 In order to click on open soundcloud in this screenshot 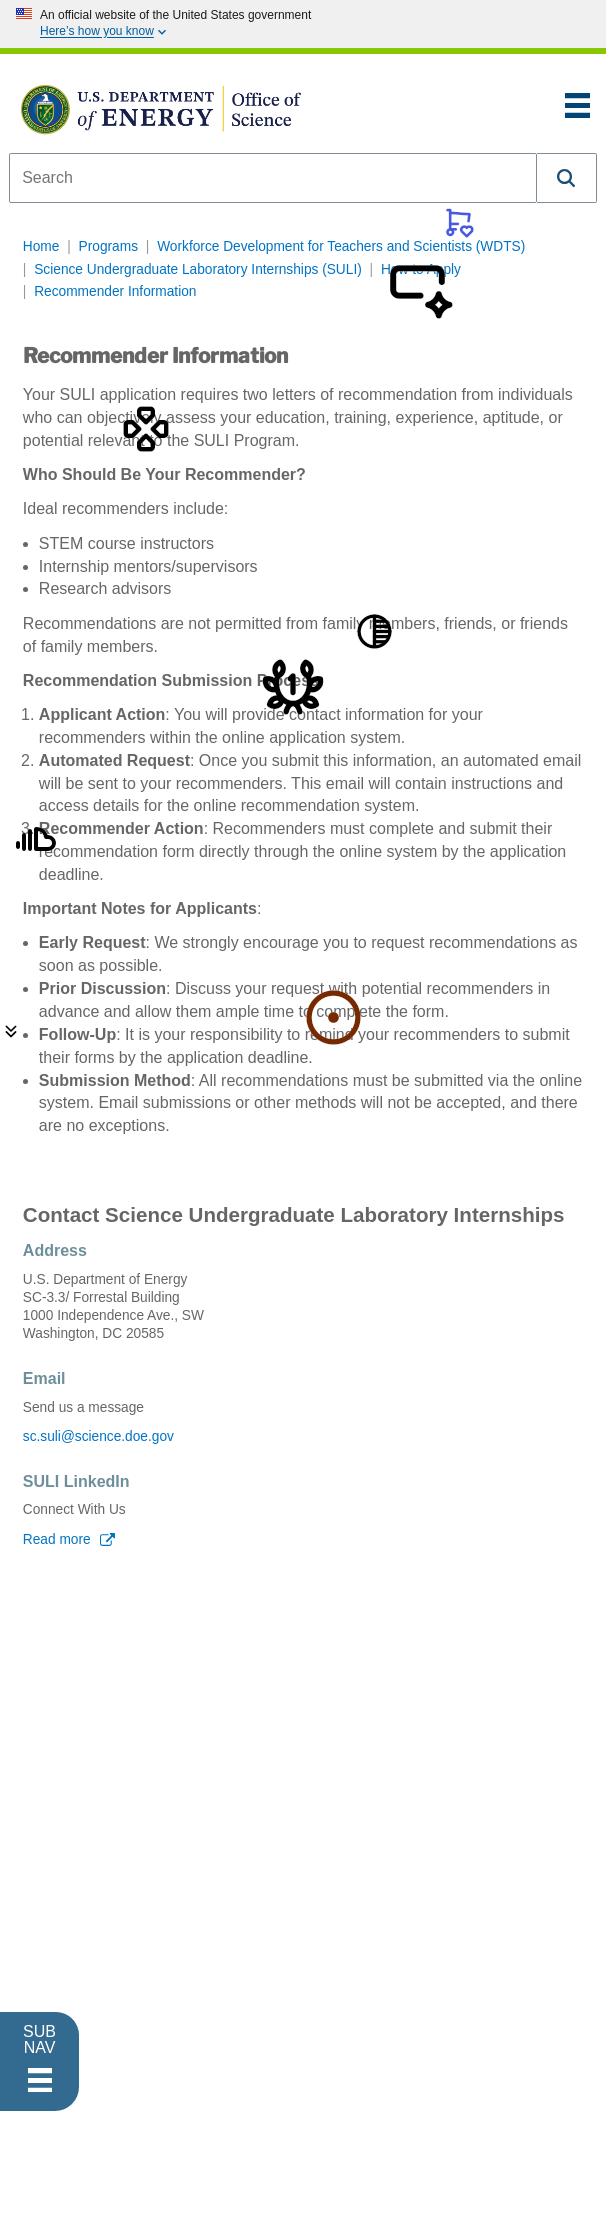, I will do `click(36, 839)`.